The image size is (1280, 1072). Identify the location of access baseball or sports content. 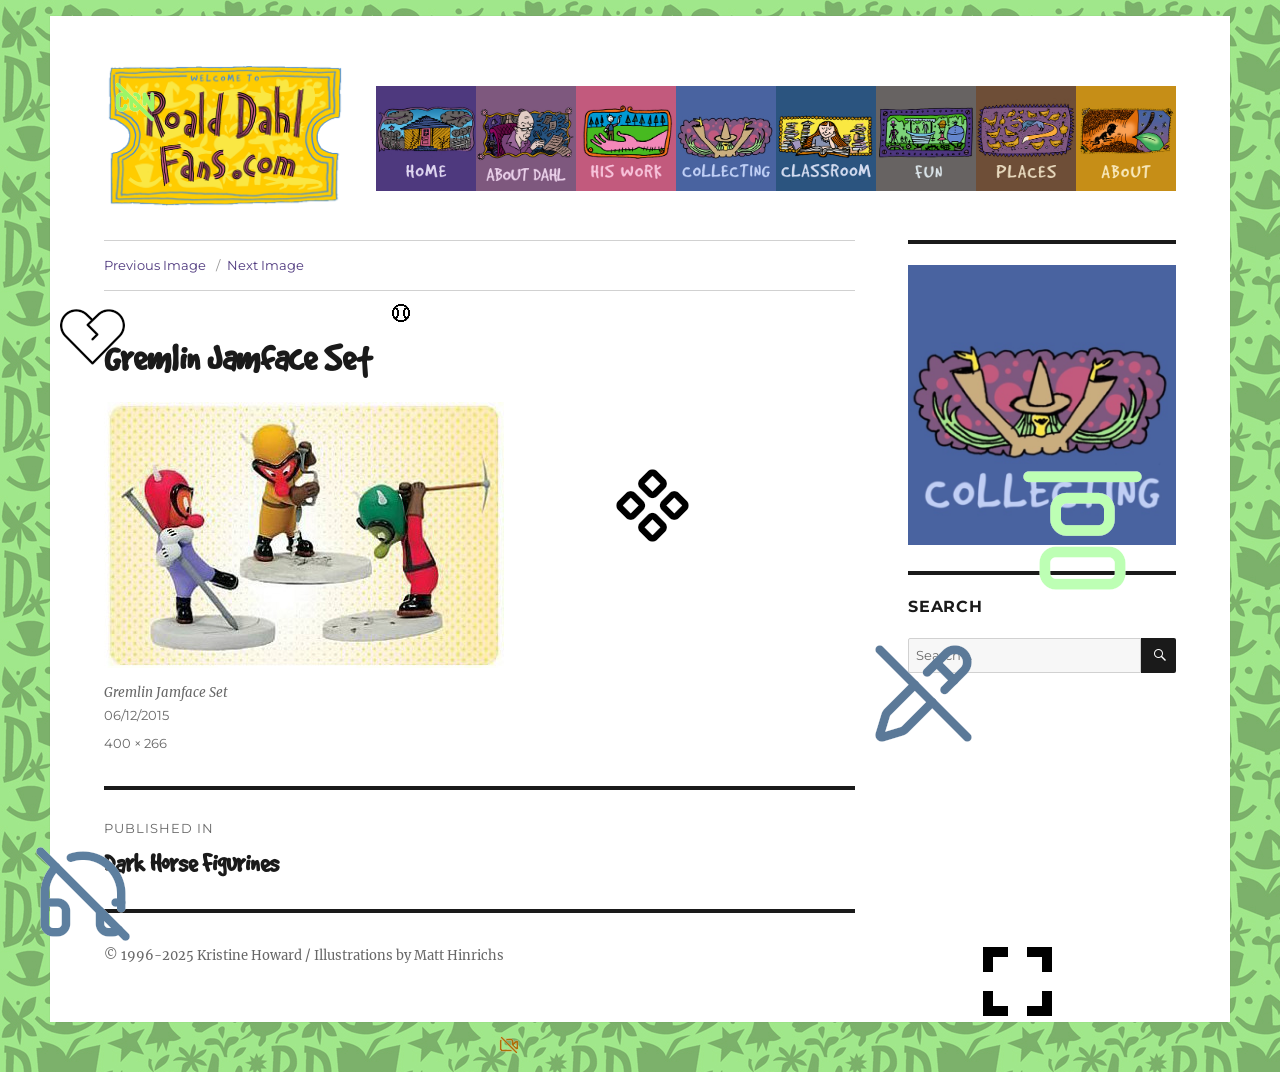
(401, 313).